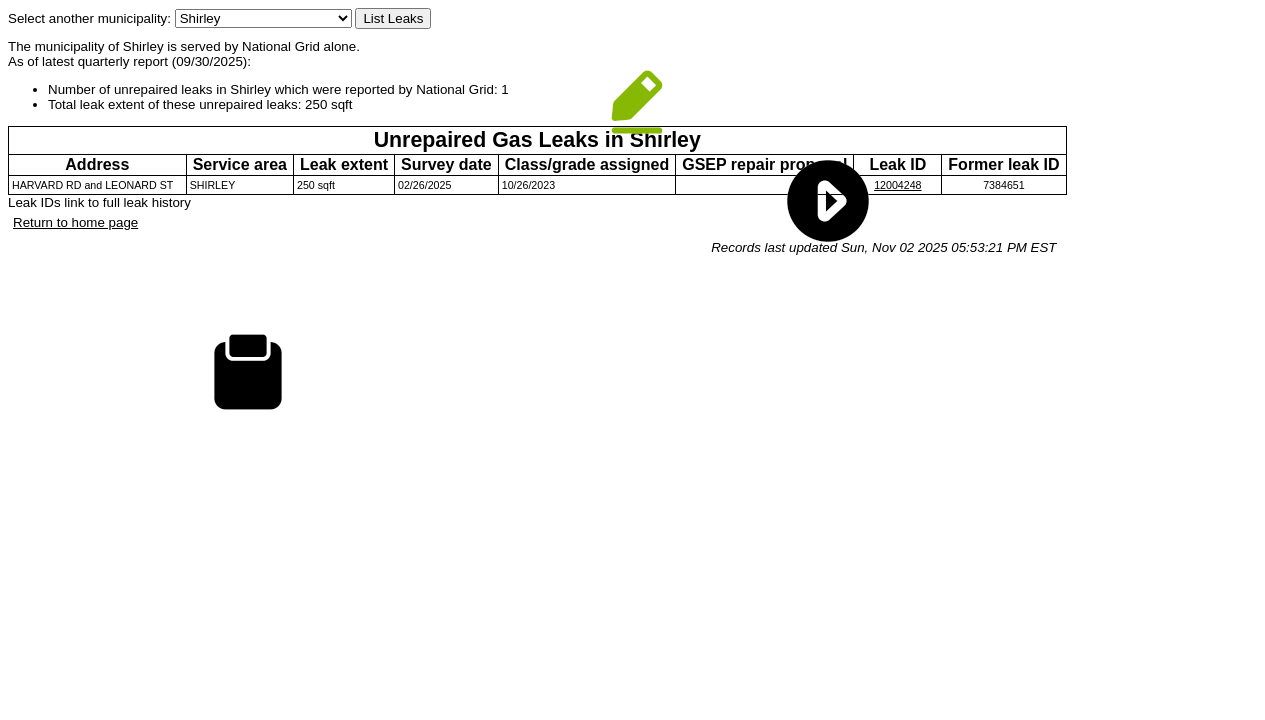  I want to click on play media or video content, so click(828, 201).